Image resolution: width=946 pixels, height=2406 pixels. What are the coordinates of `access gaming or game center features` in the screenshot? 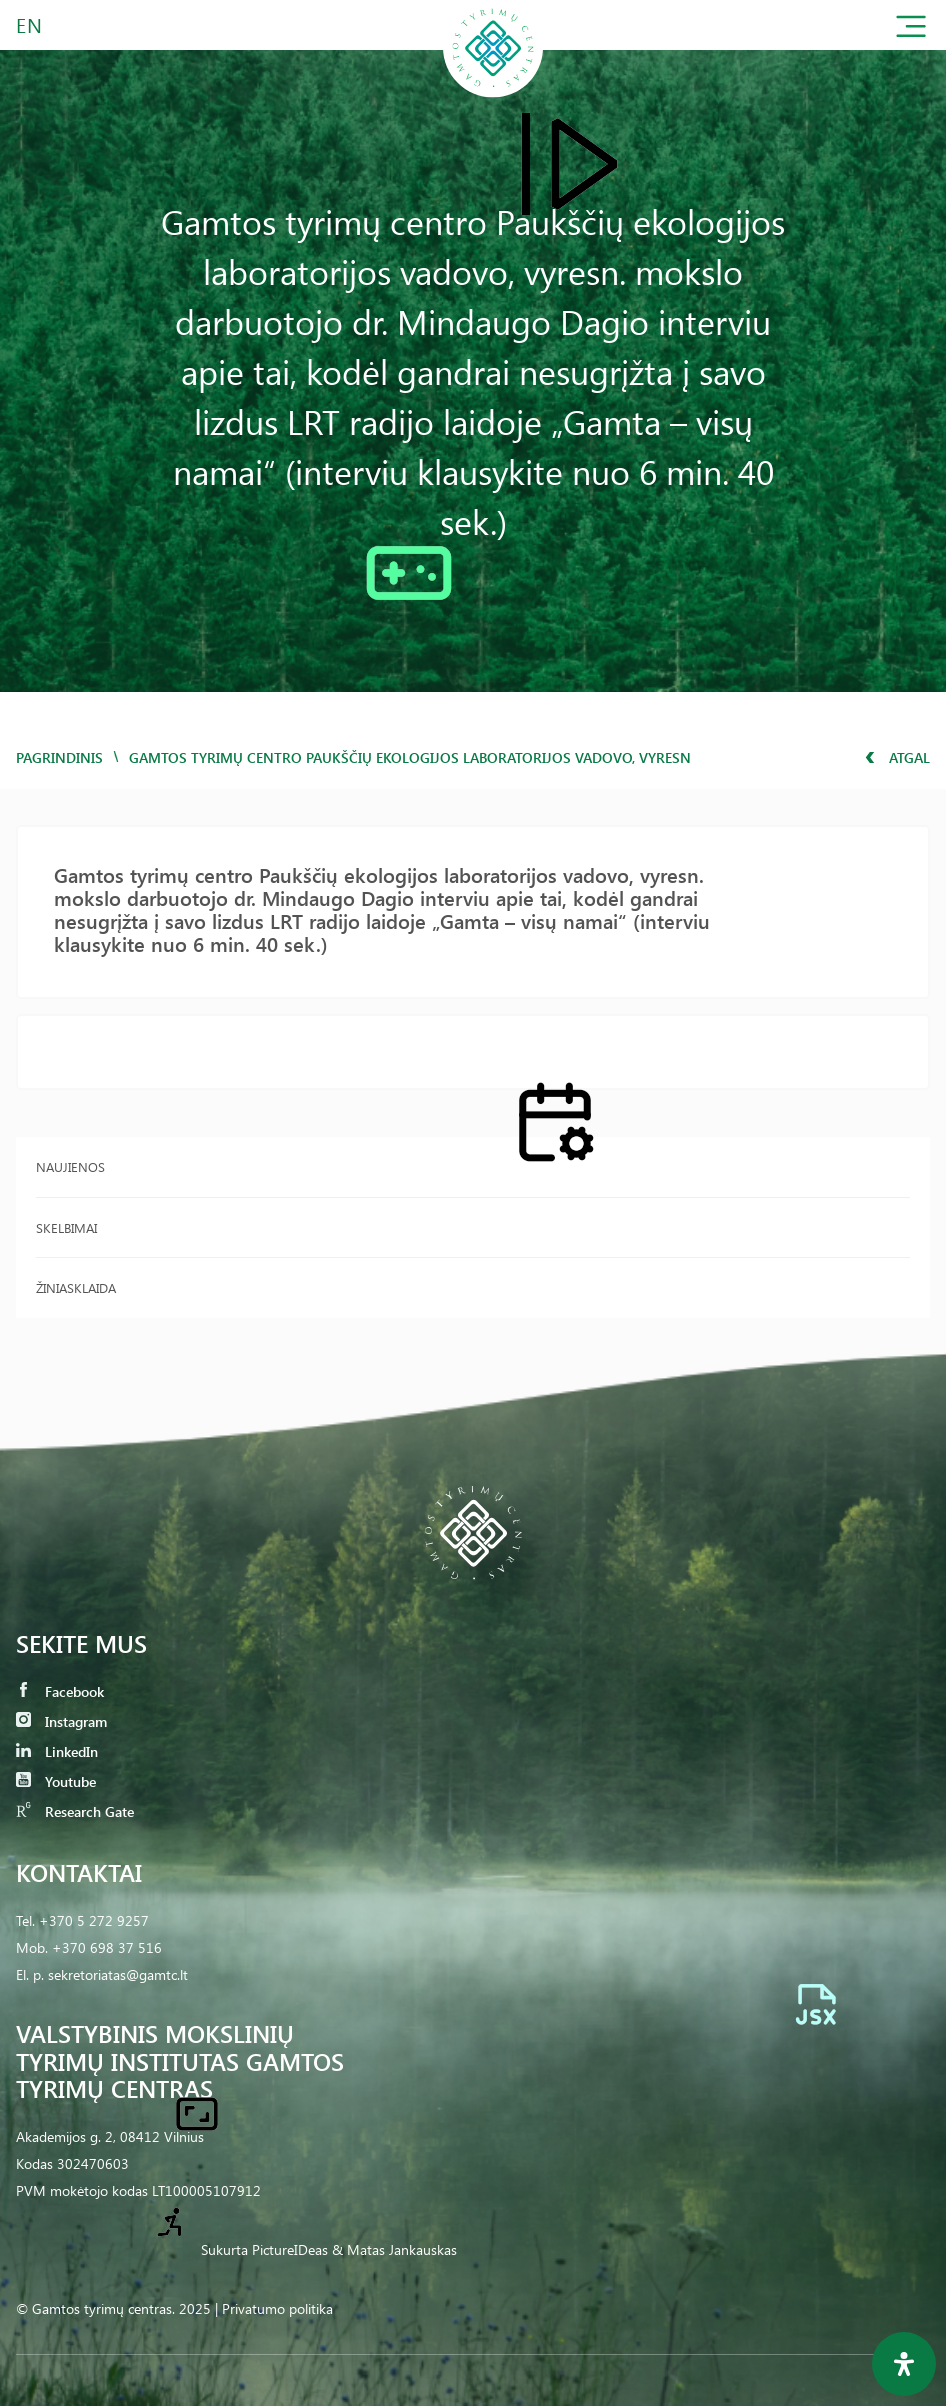 It's located at (409, 573).